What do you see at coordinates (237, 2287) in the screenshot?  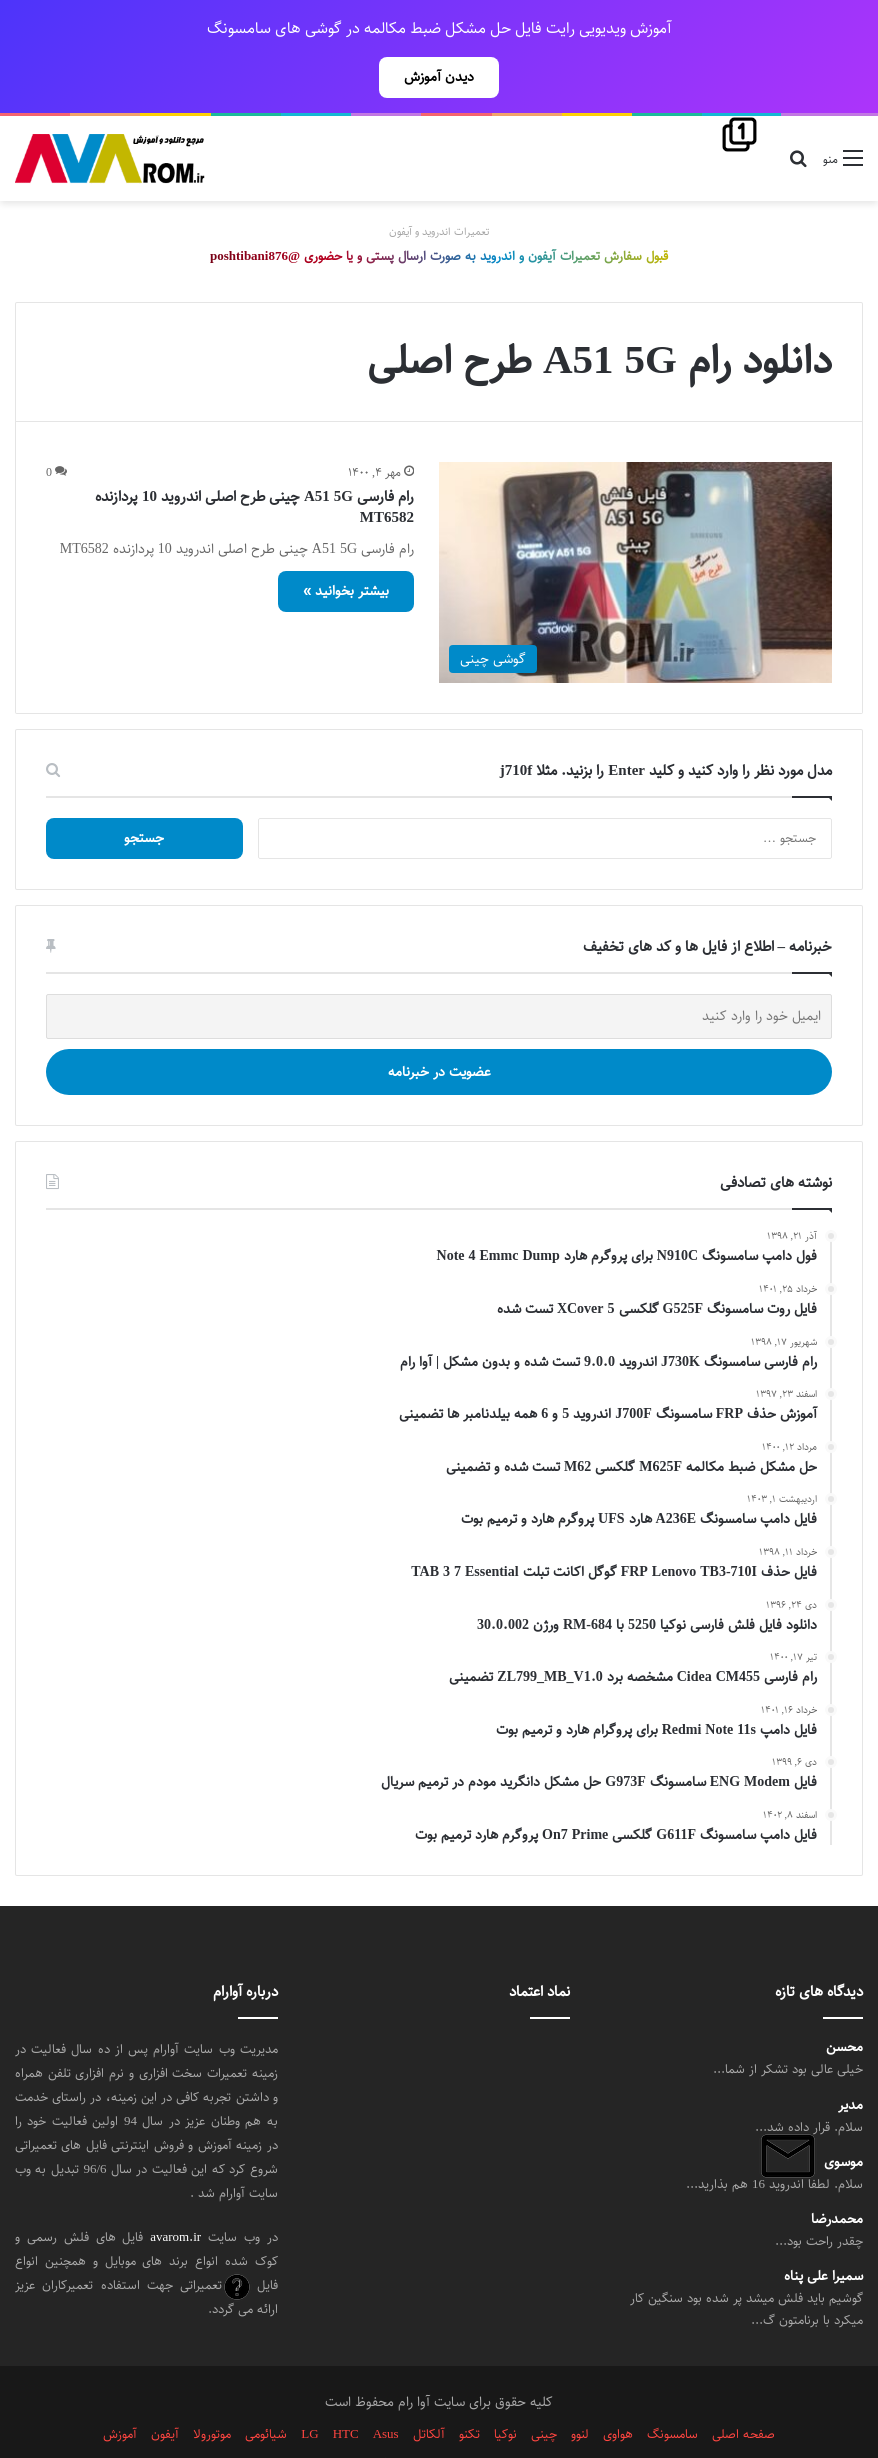 I see `access help or support` at bounding box center [237, 2287].